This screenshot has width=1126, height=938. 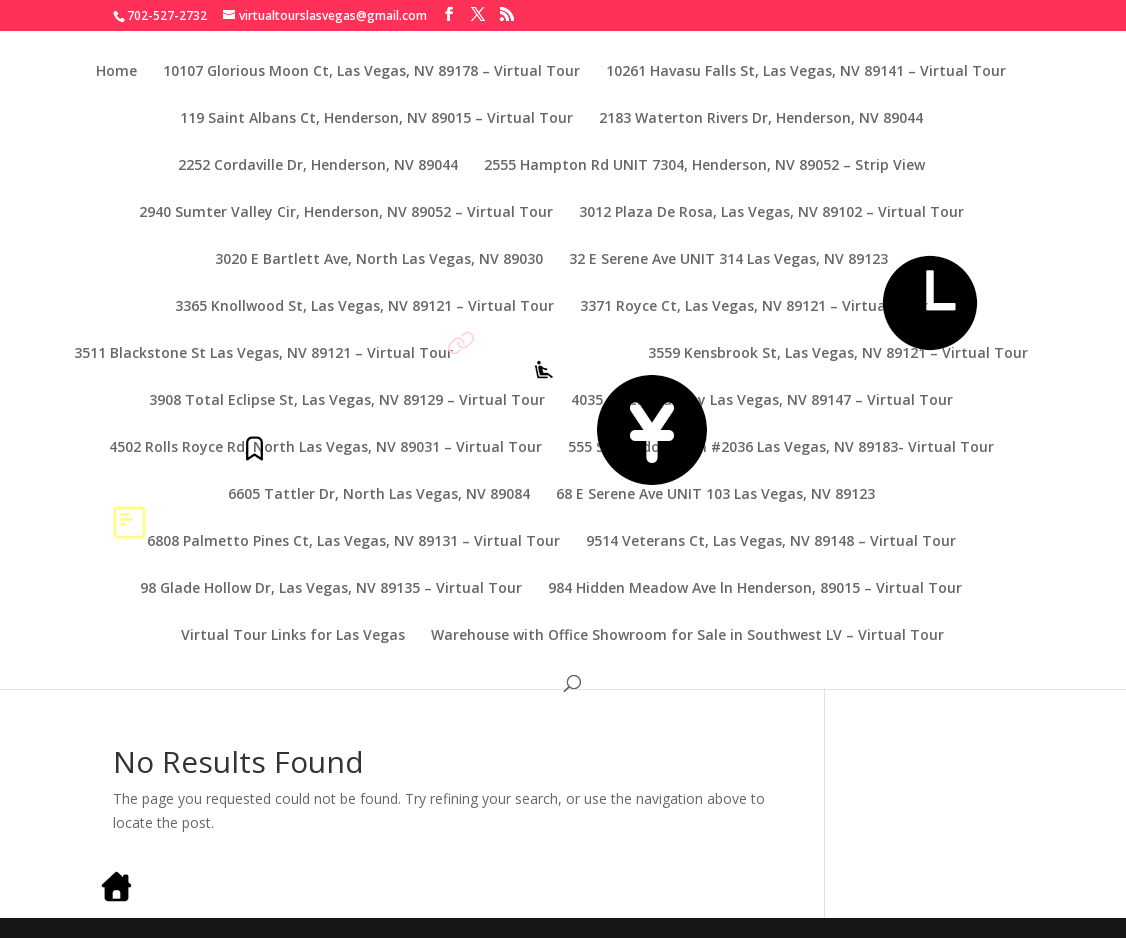 What do you see at coordinates (116, 886) in the screenshot?
I see `navigate to home screen` at bounding box center [116, 886].